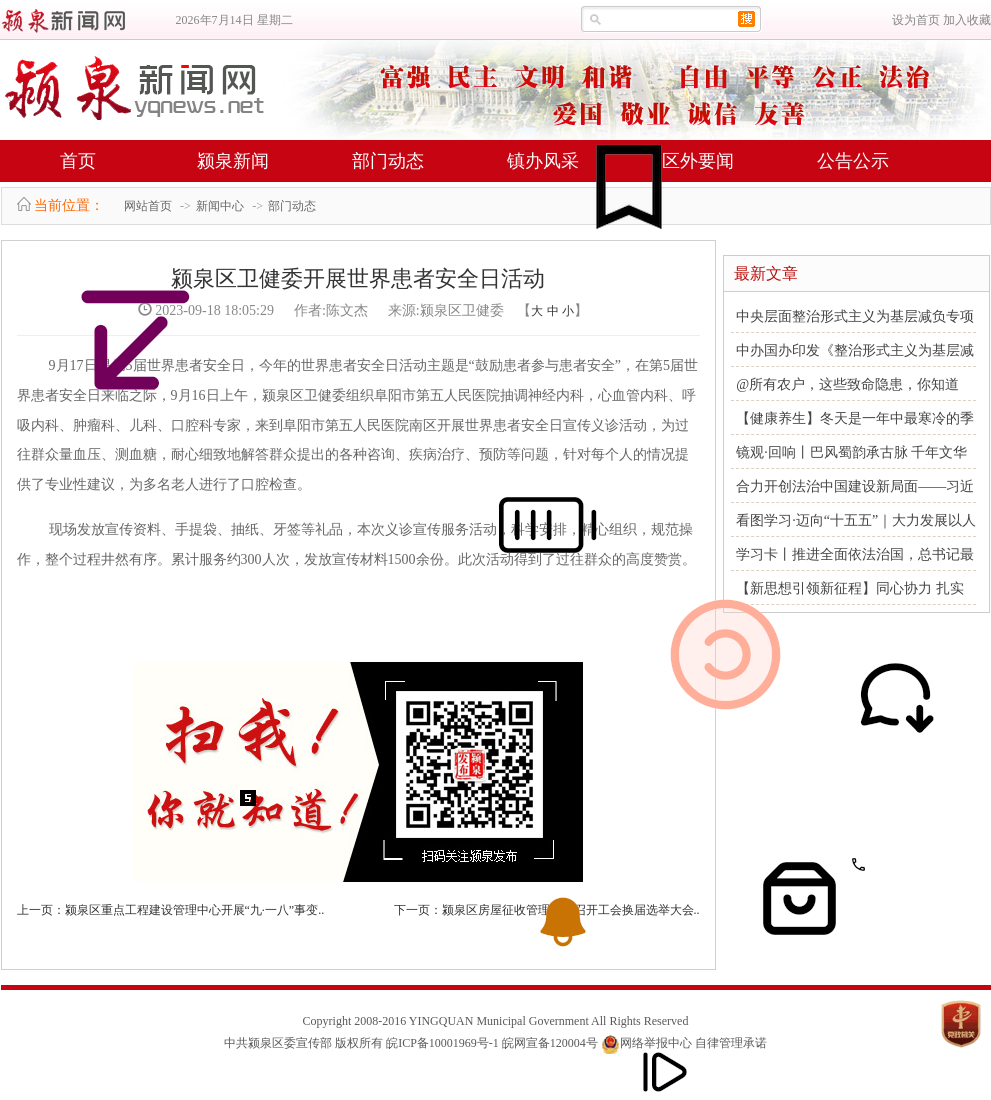 This screenshot has width=991, height=1100. Describe the element at coordinates (248, 798) in the screenshot. I see `select image filter or preset number 5` at that location.